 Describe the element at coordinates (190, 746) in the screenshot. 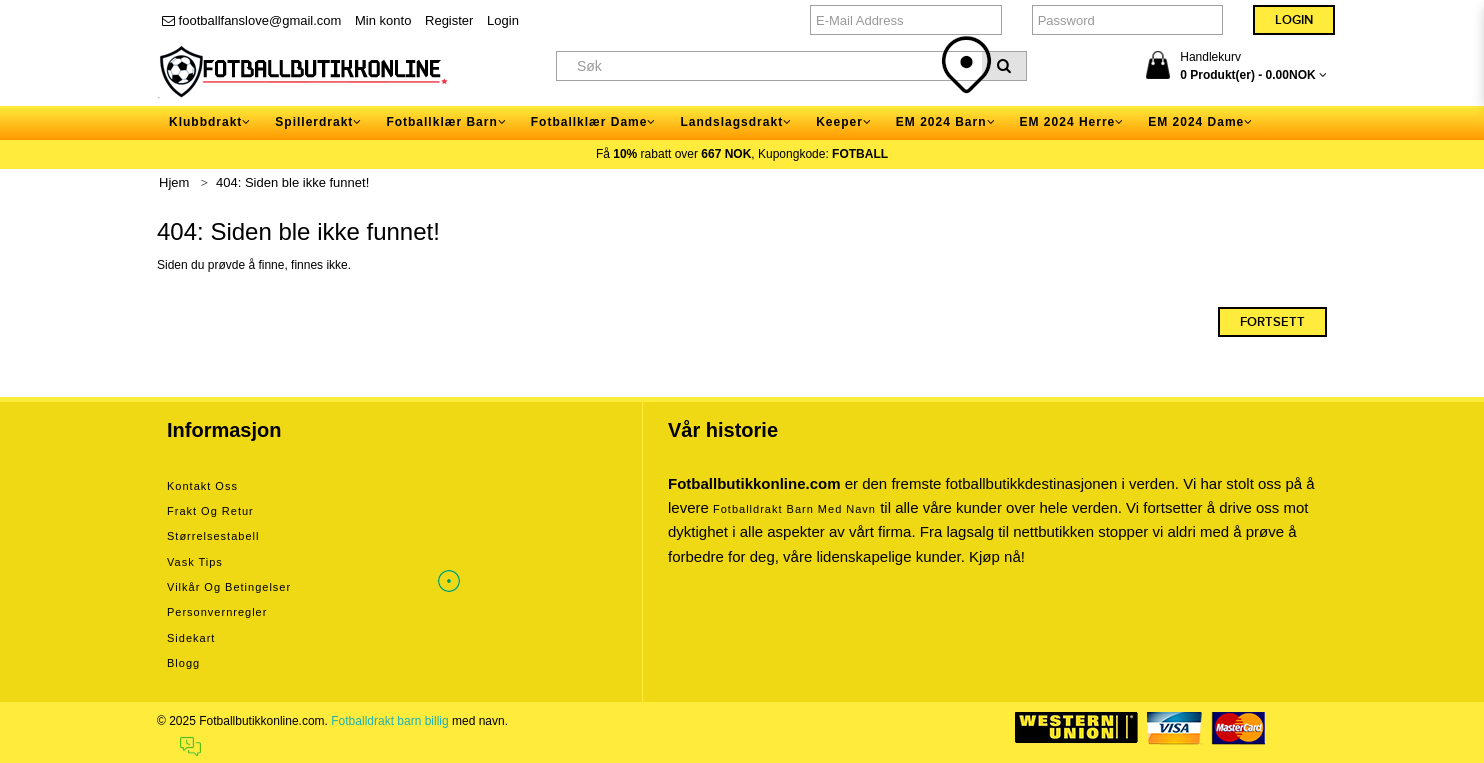

I see `indicates an outdated or stale discussion thread` at that location.